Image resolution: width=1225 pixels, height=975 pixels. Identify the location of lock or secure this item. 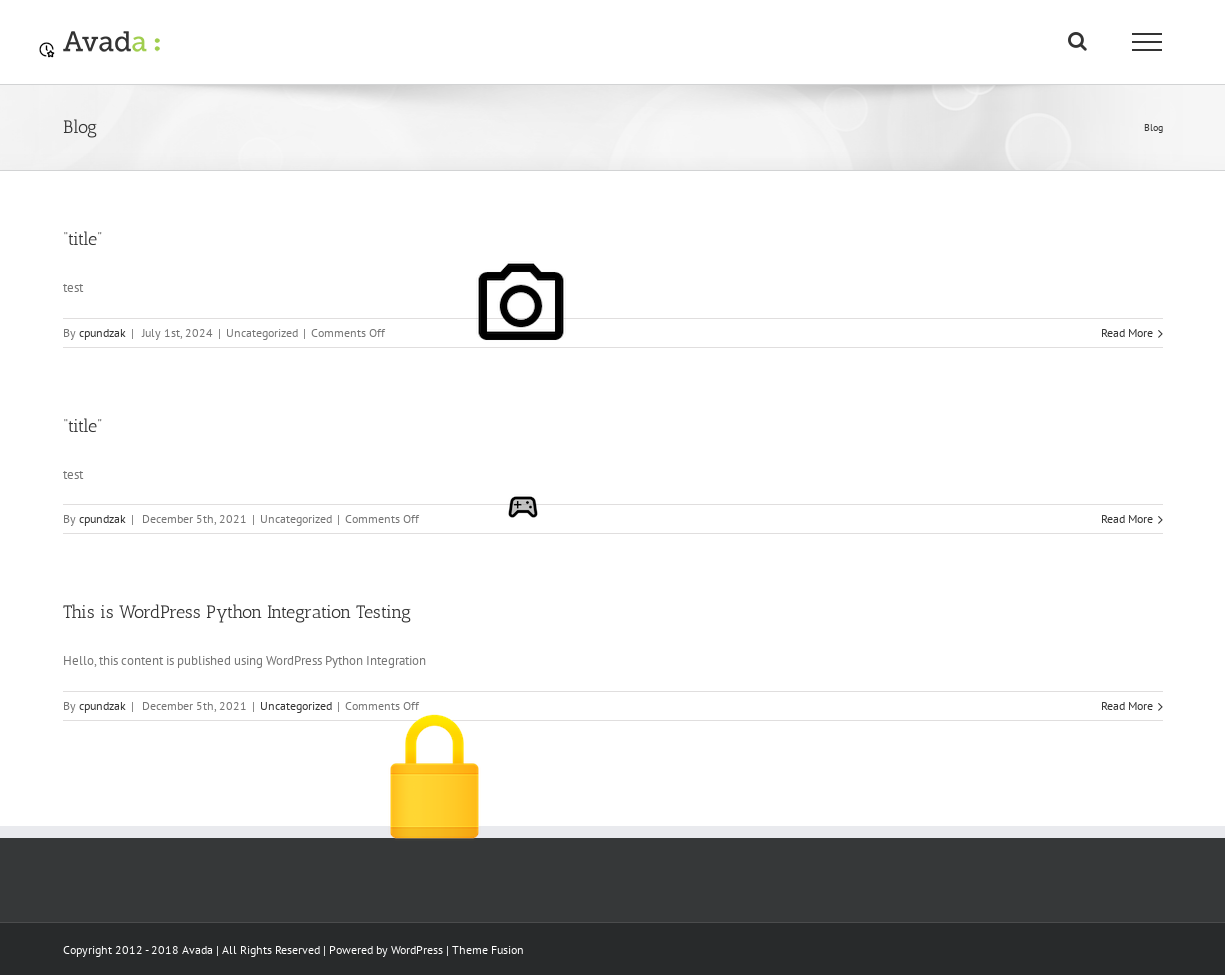
(434, 776).